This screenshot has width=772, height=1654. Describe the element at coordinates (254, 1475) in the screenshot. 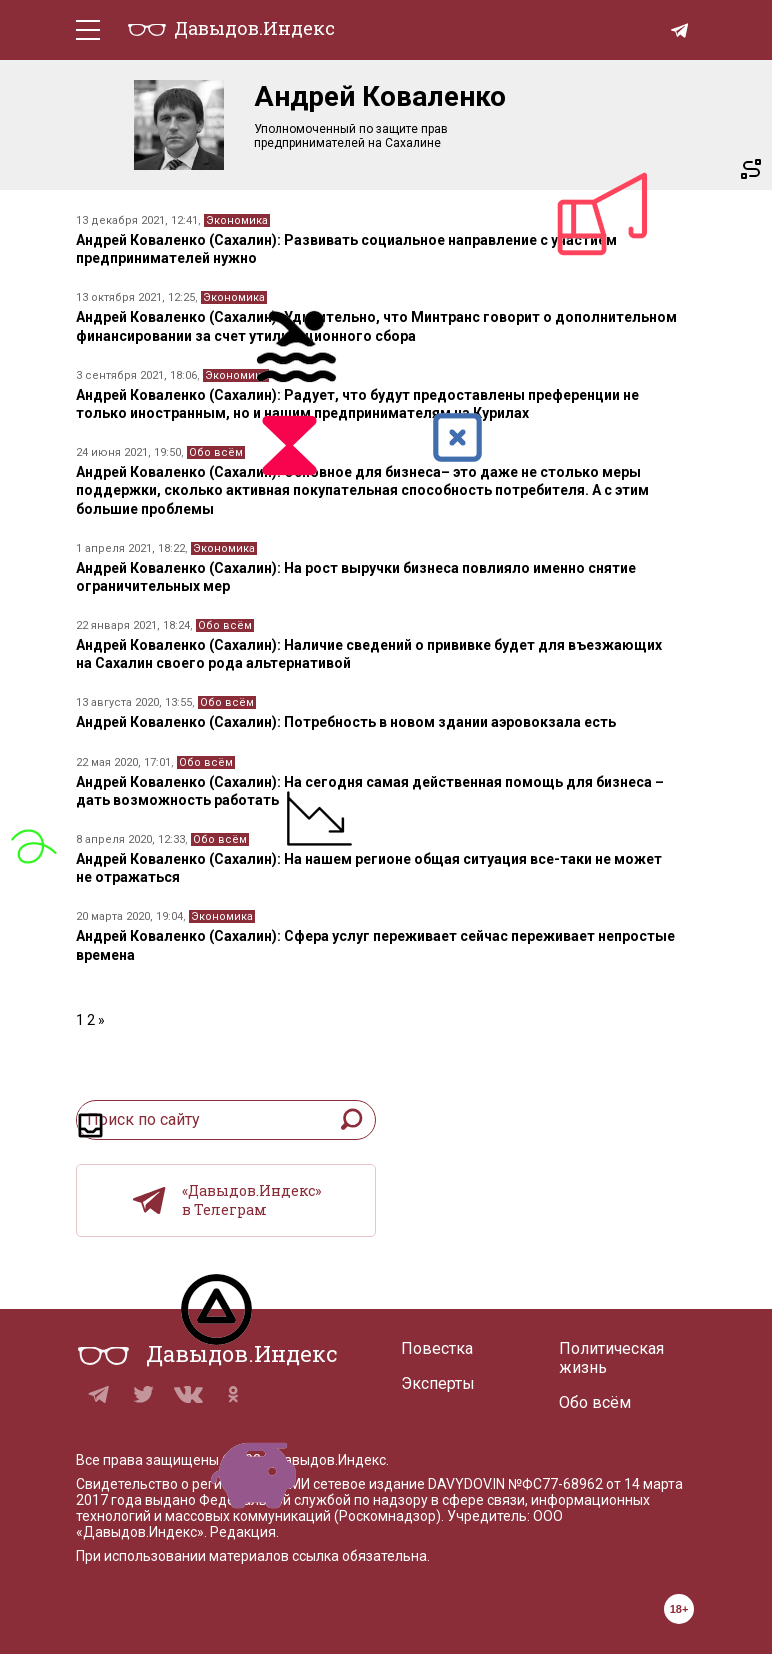

I see `view savings or financial goals` at that location.